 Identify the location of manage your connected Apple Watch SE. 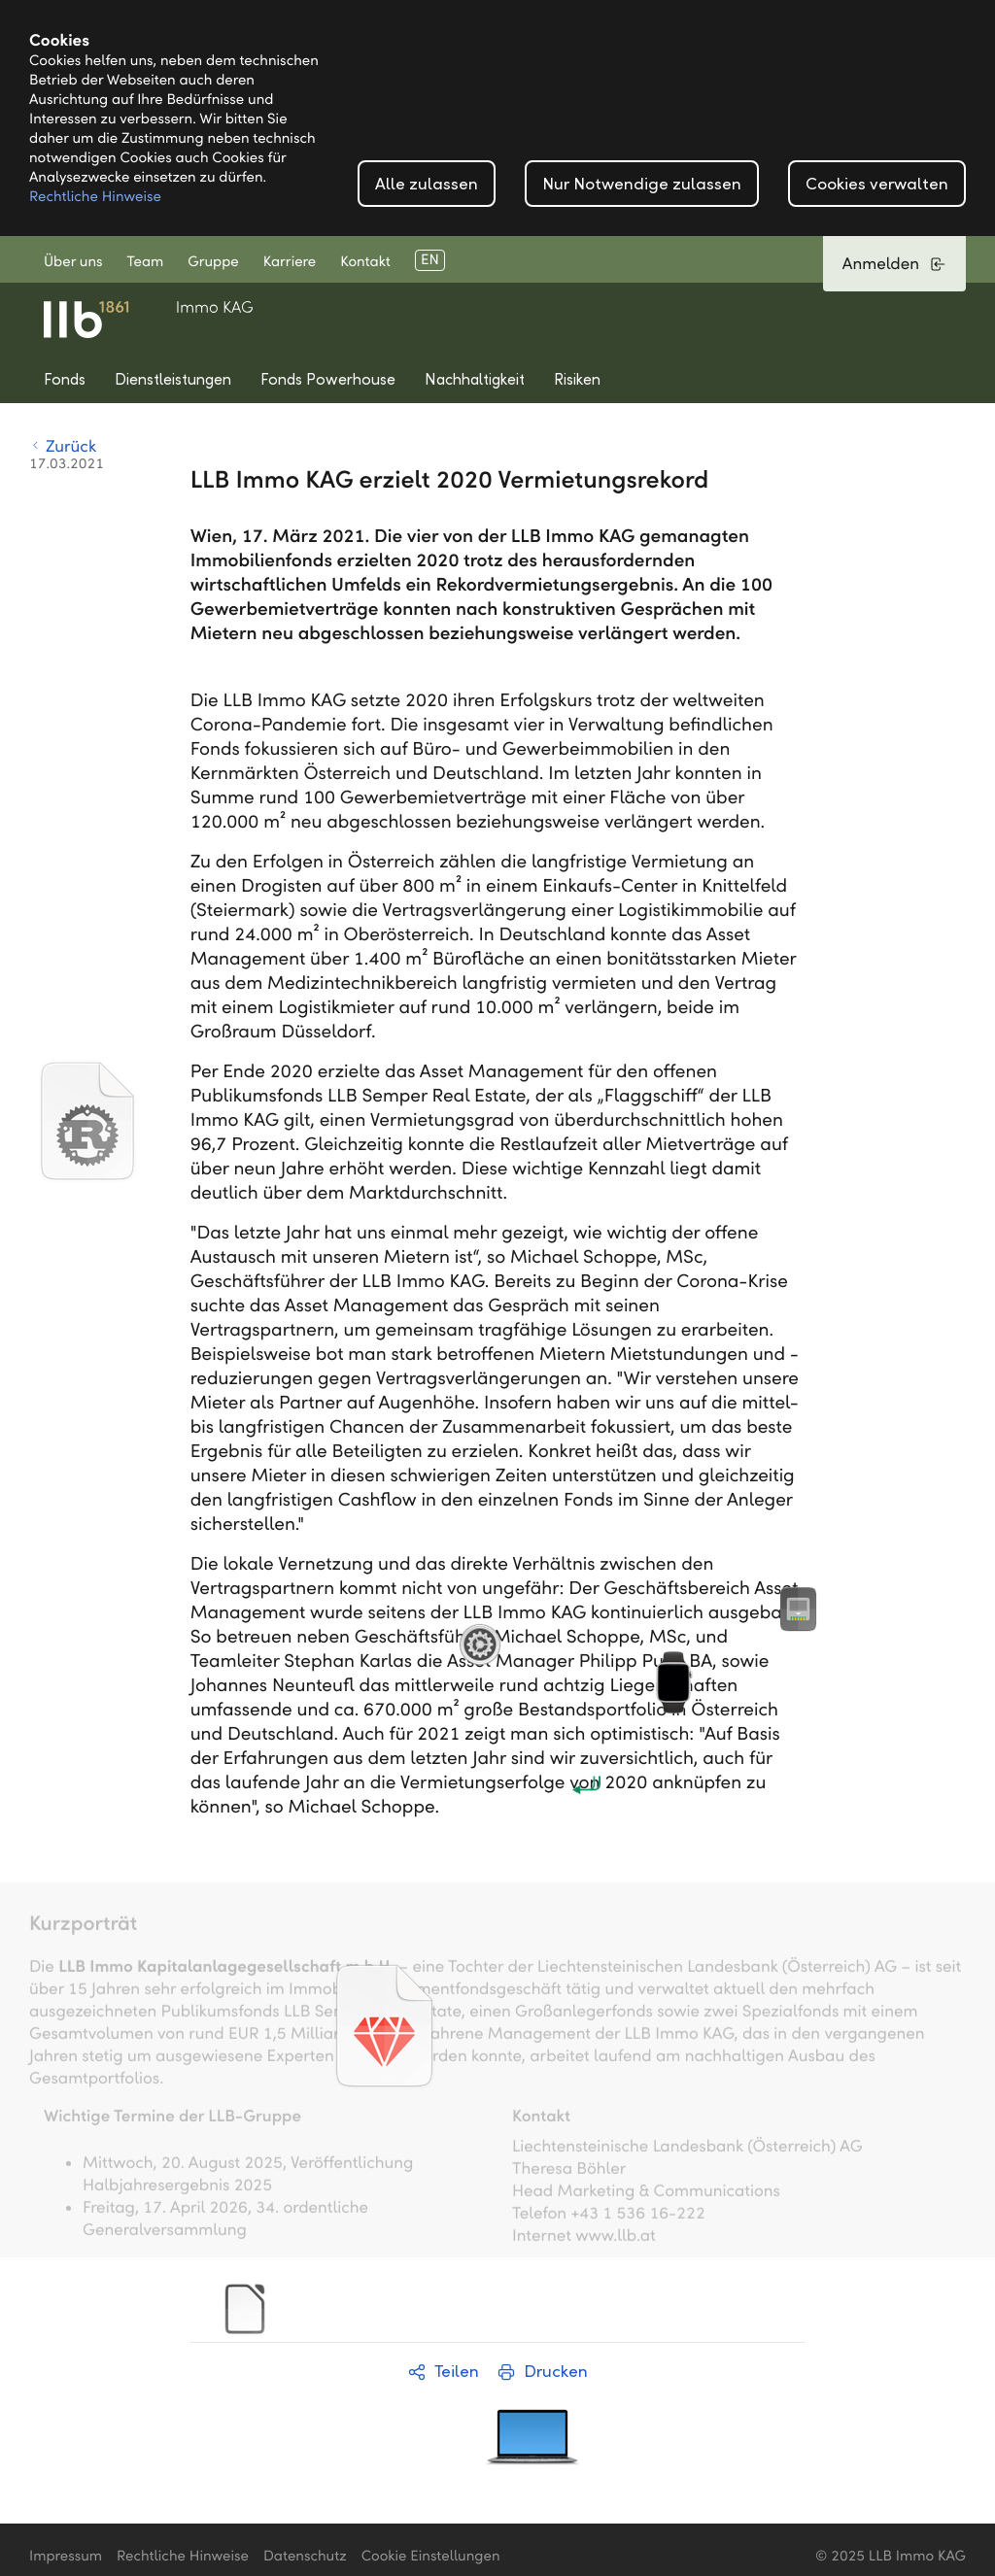
(673, 1682).